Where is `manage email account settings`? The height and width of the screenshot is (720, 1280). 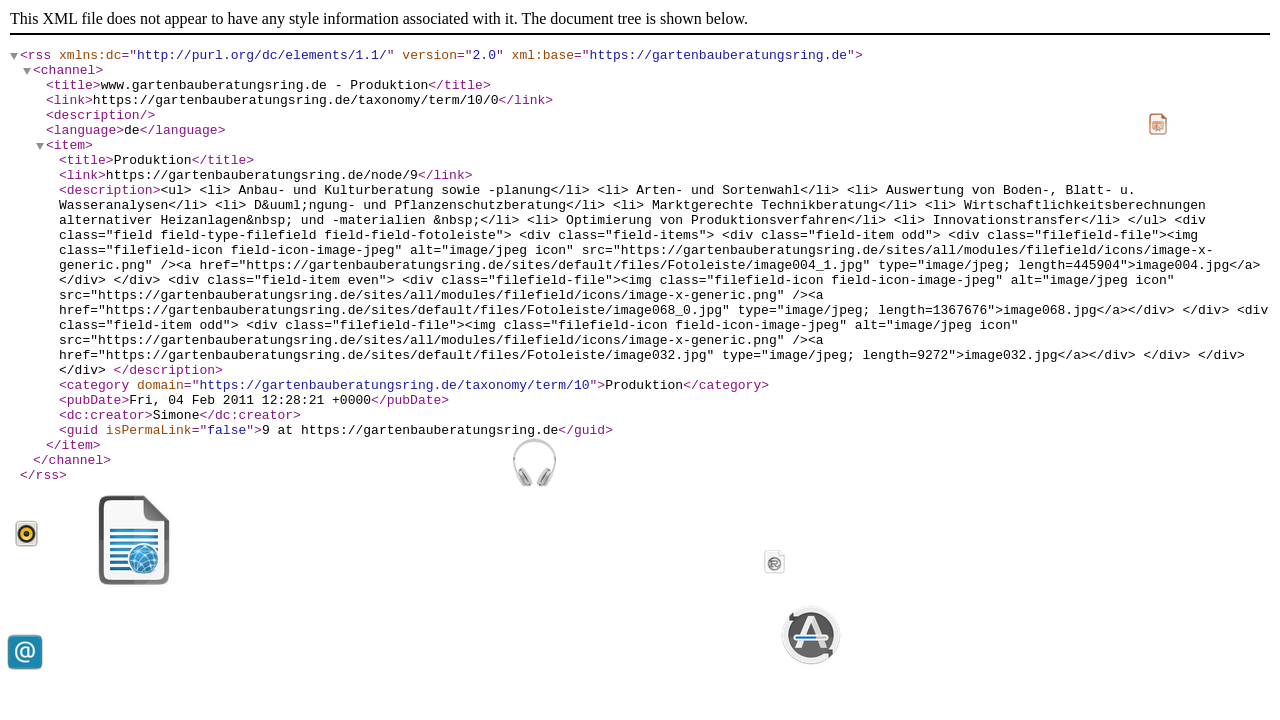
manage email account settings is located at coordinates (25, 652).